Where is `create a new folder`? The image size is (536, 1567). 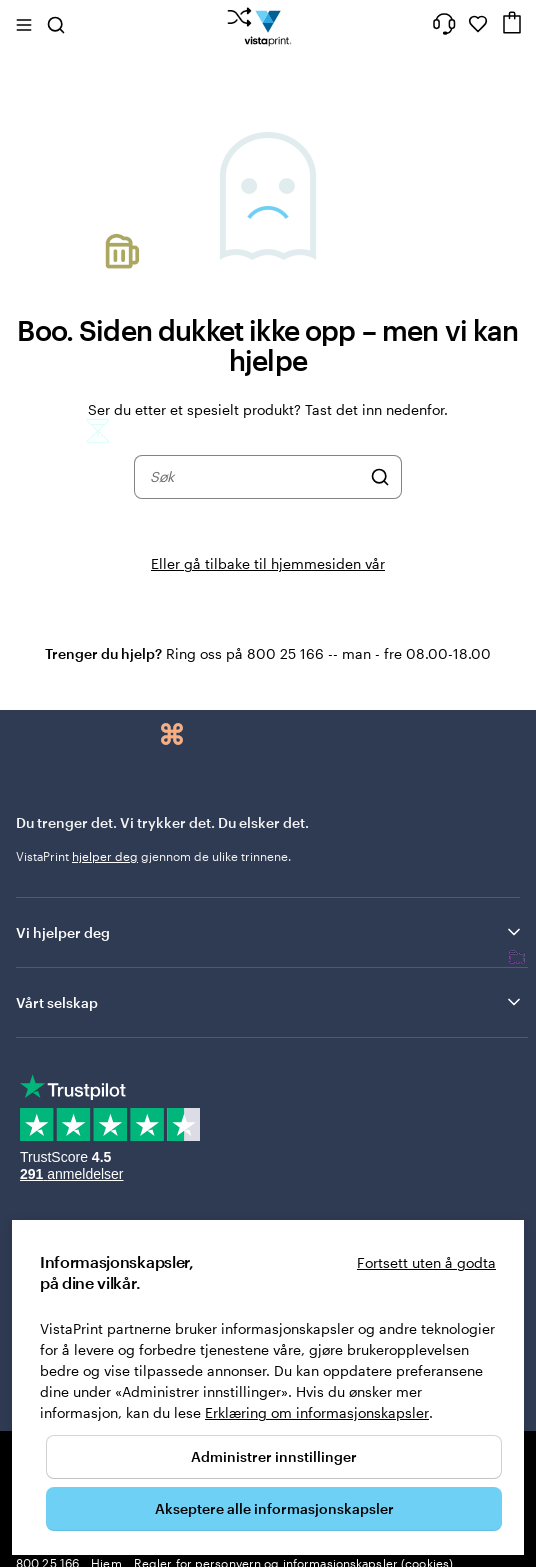 create a new folder is located at coordinates (517, 957).